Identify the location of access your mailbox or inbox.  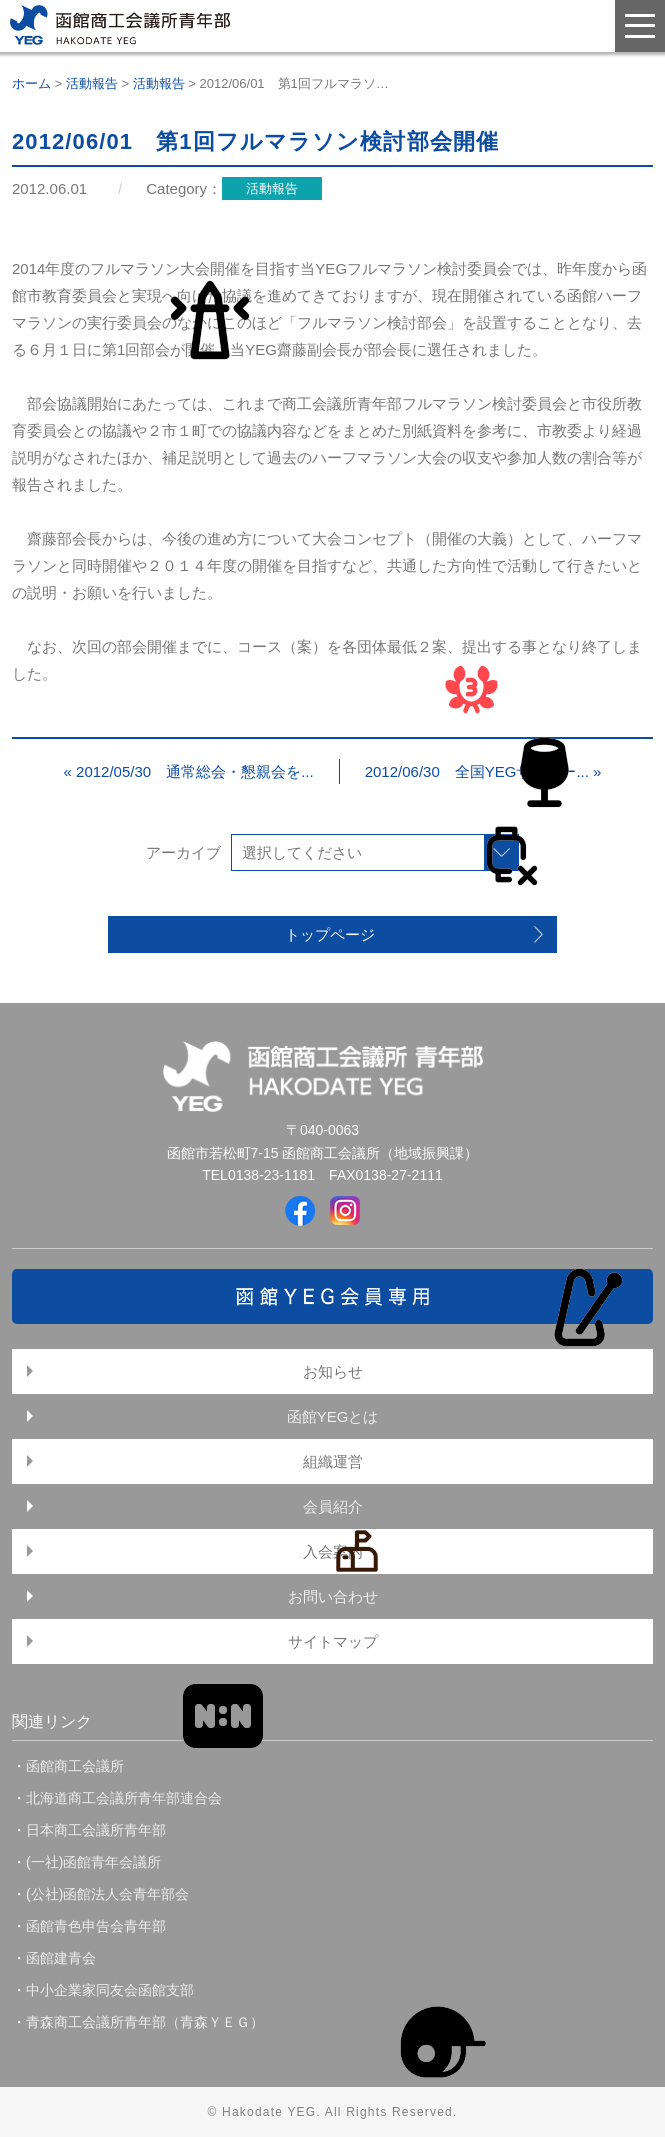
(357, 1551).